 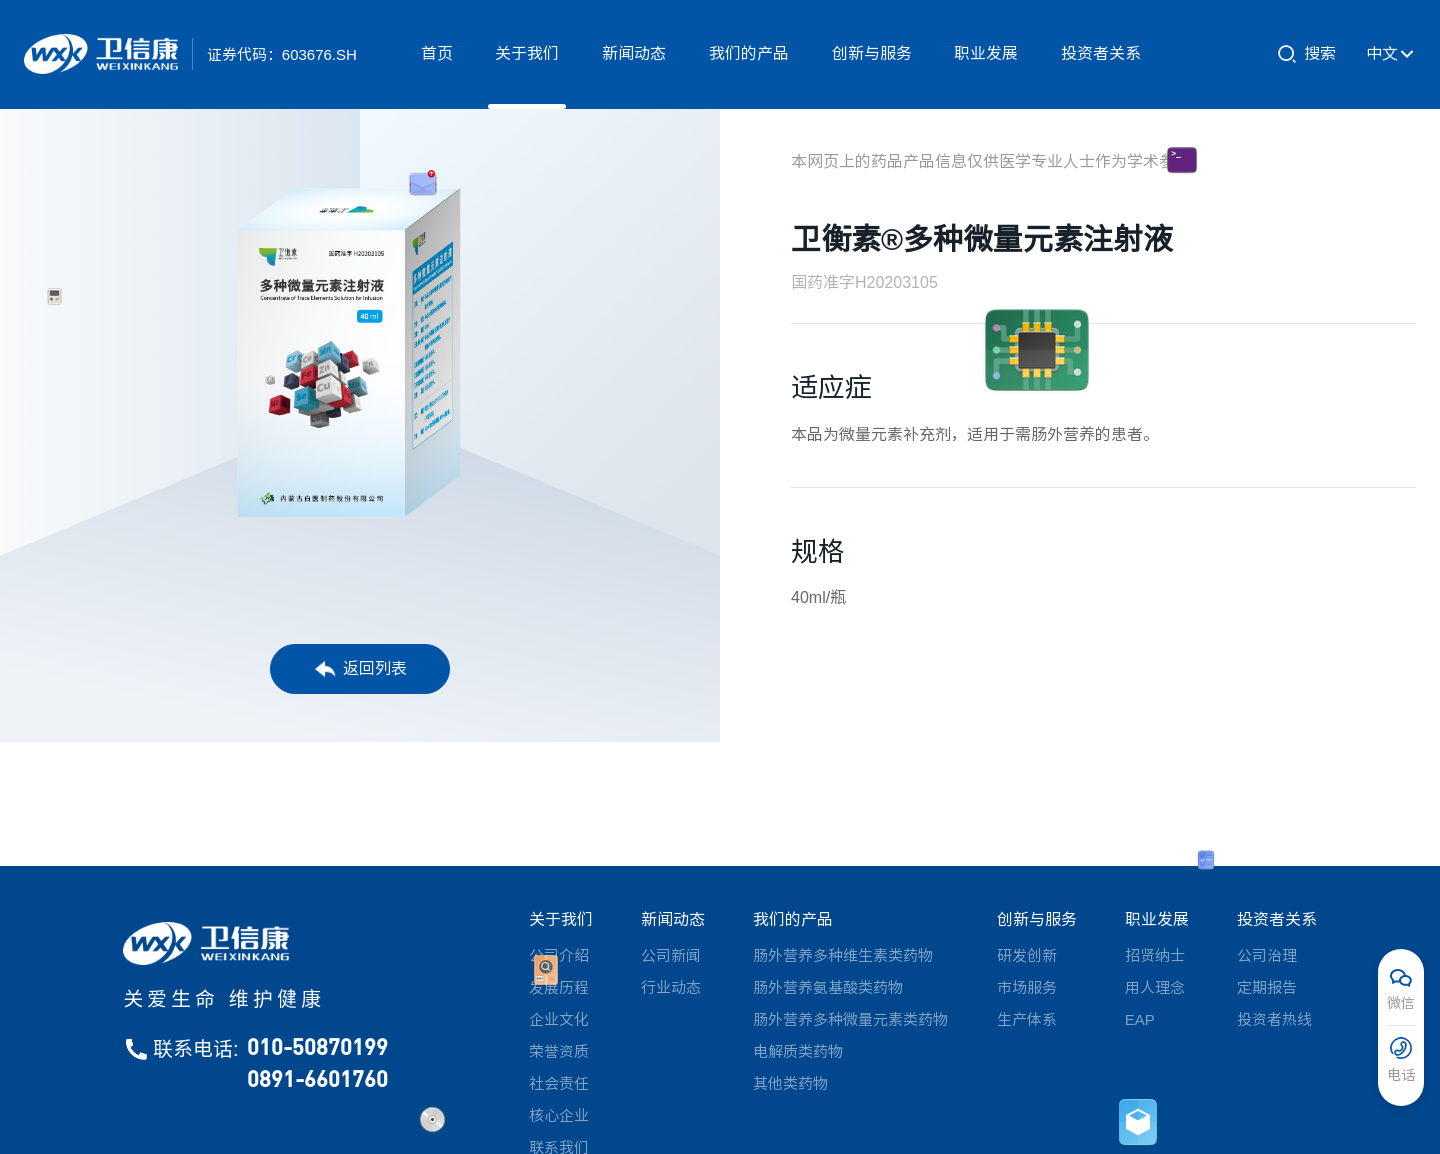 I want to click on open the games app or game store, so click(x=54, y=296).